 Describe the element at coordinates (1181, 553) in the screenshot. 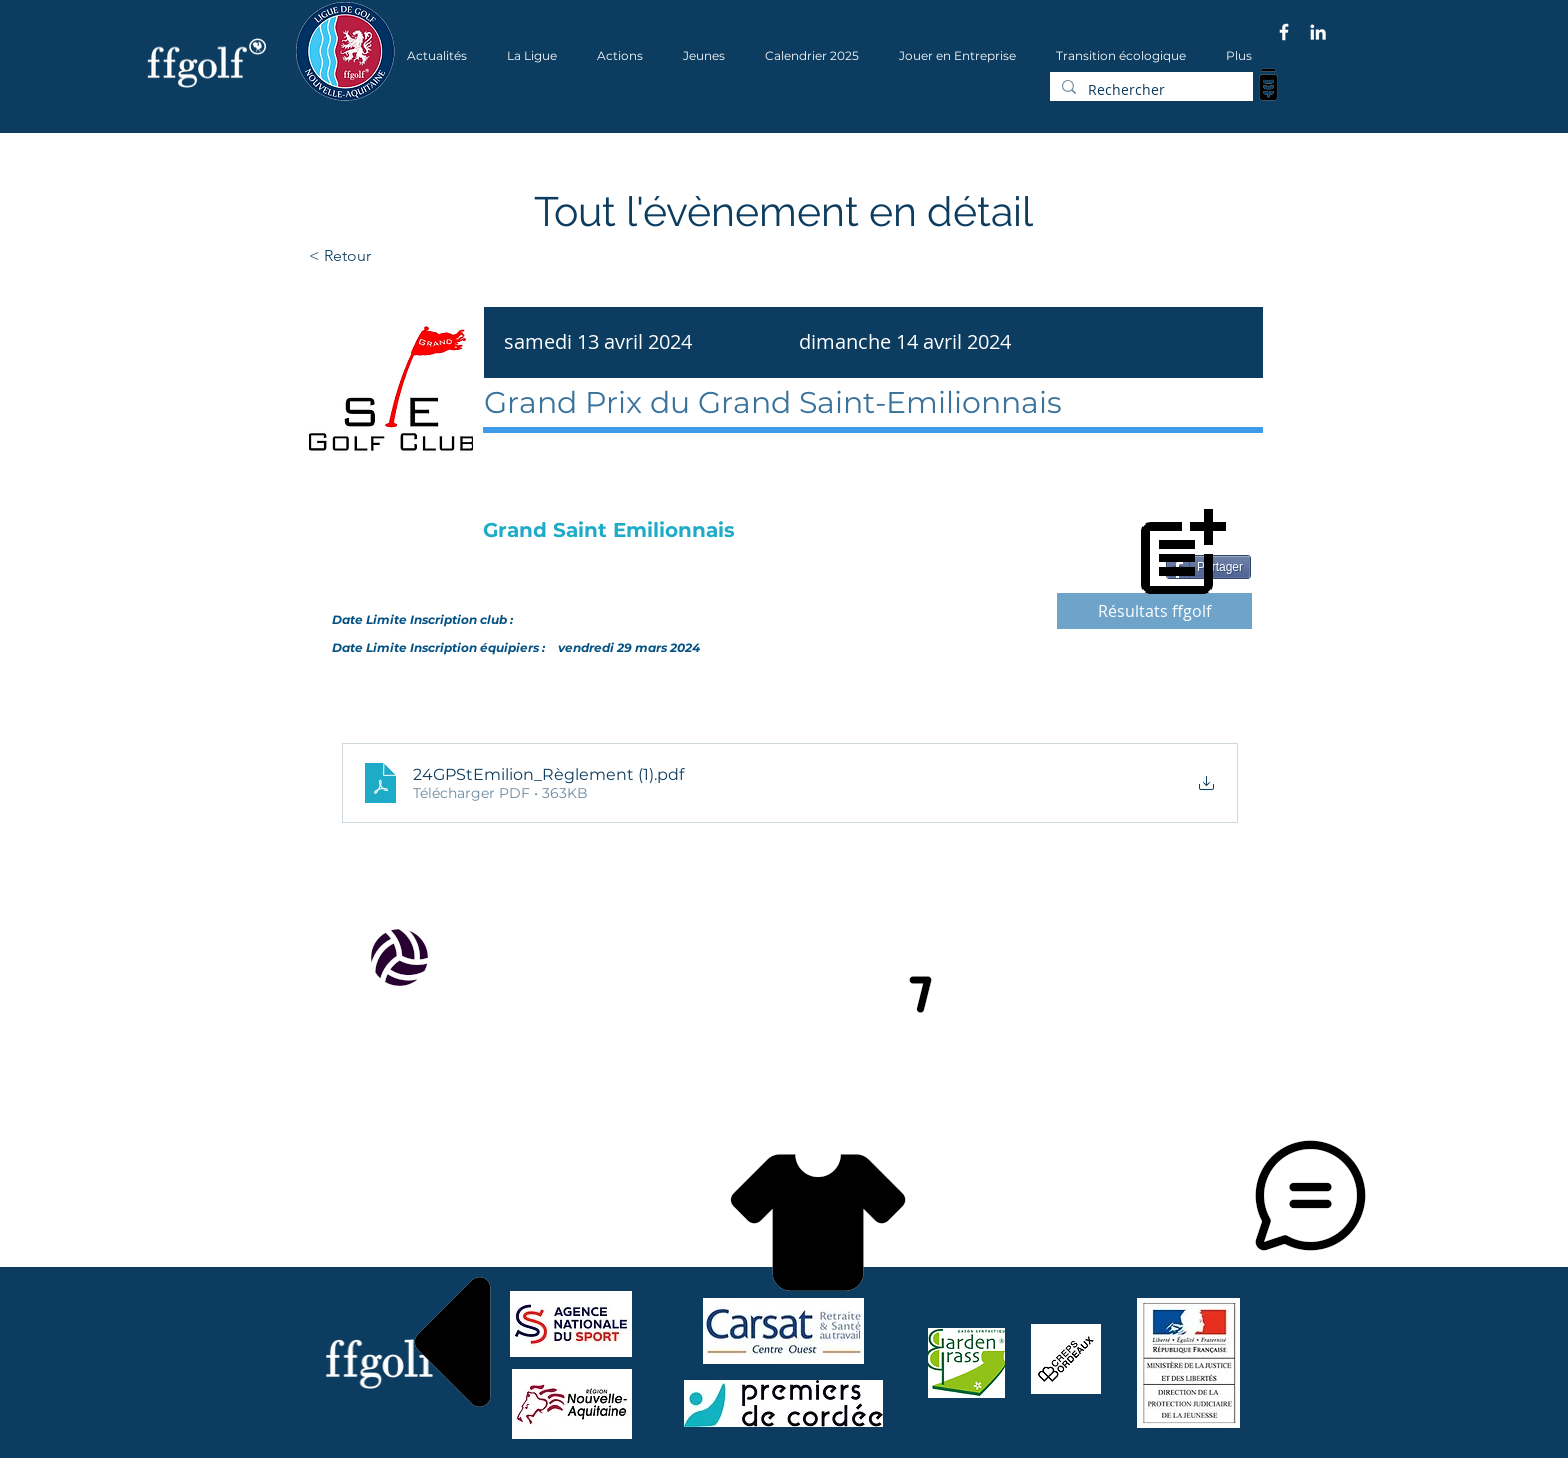

I see `create a new post or document` at that location.